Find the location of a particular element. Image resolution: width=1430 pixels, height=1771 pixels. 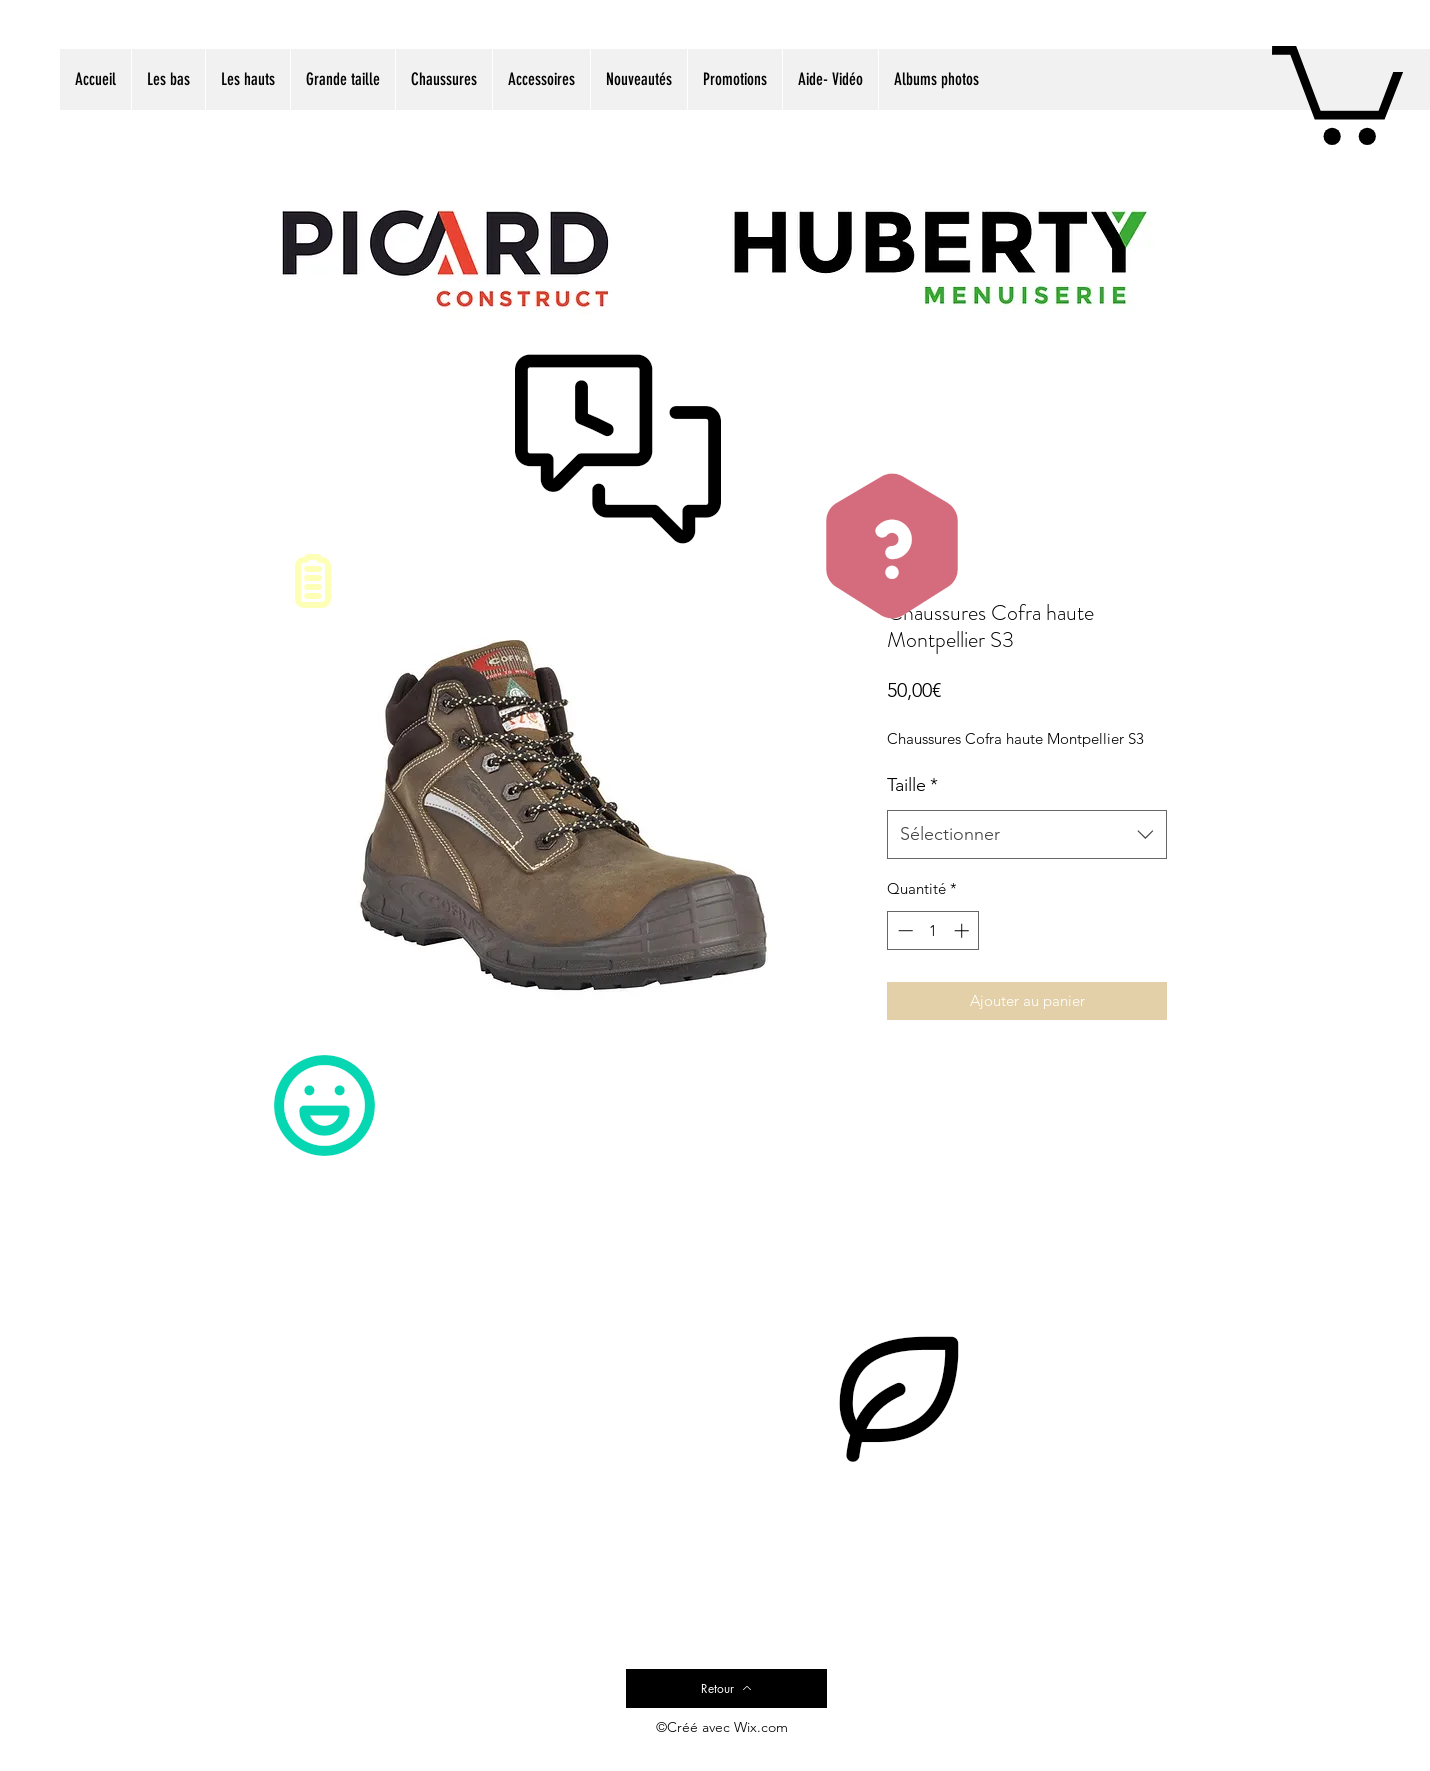

indicates an outdated or stale discussion thread is located at coordinates (618, 449).